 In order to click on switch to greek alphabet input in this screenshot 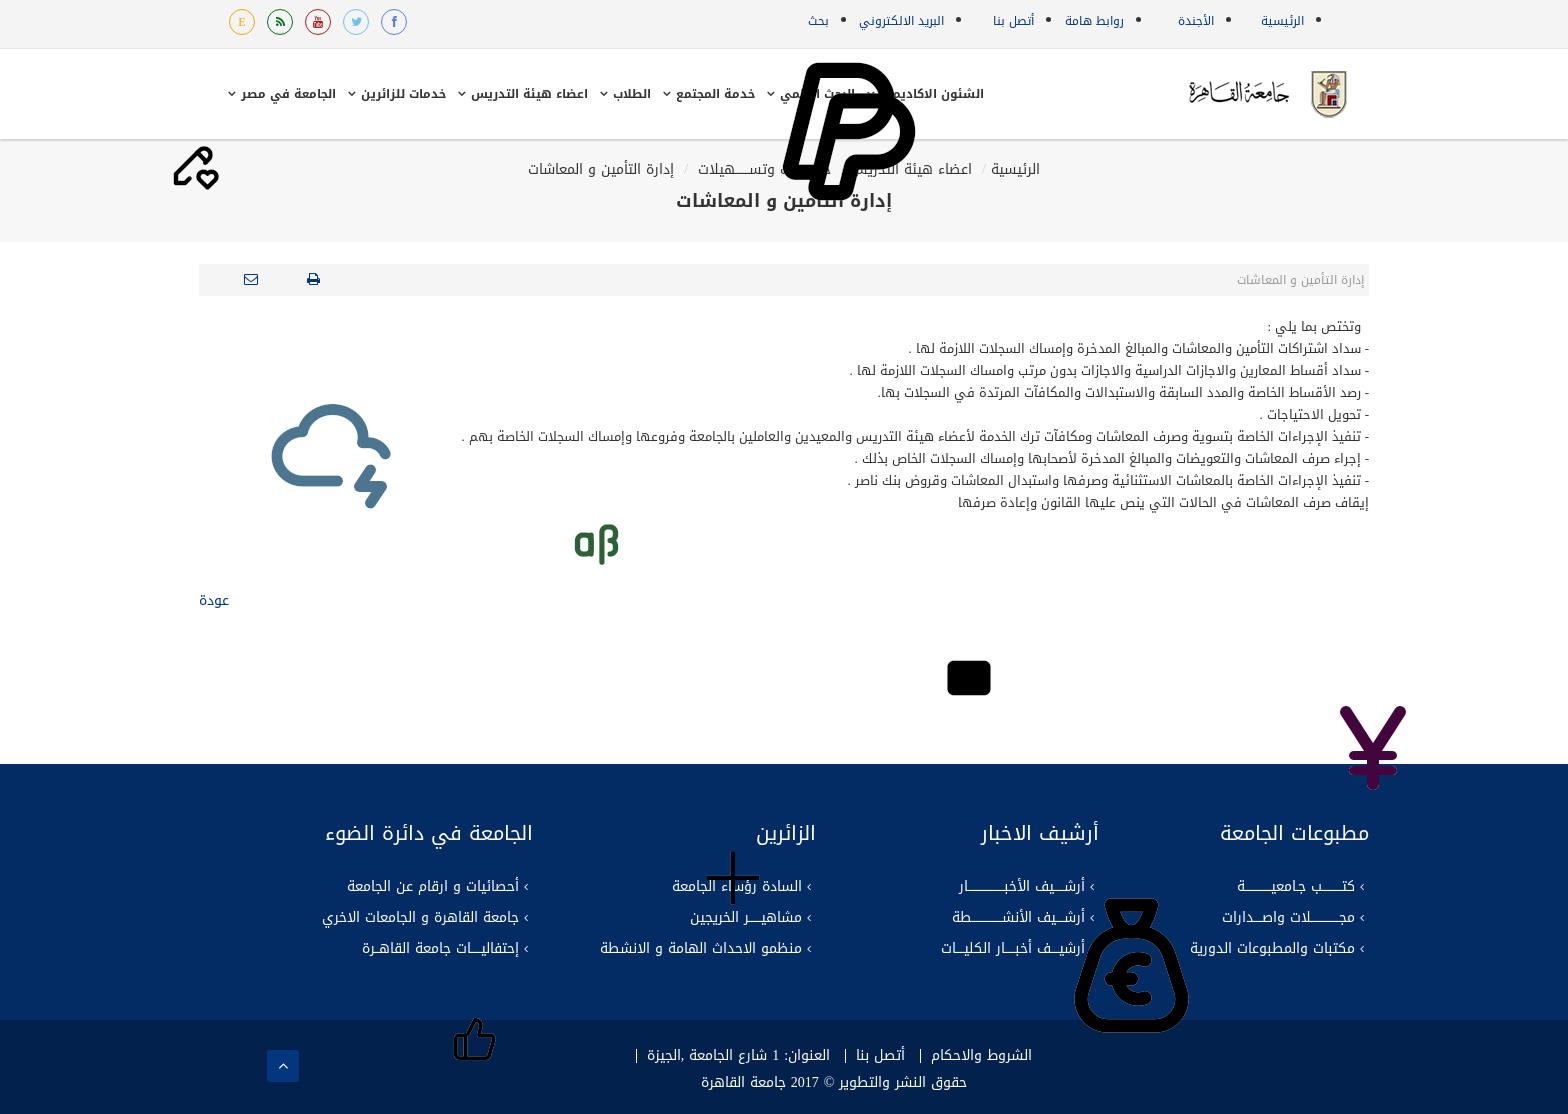, I will do `click(596, 540)`.